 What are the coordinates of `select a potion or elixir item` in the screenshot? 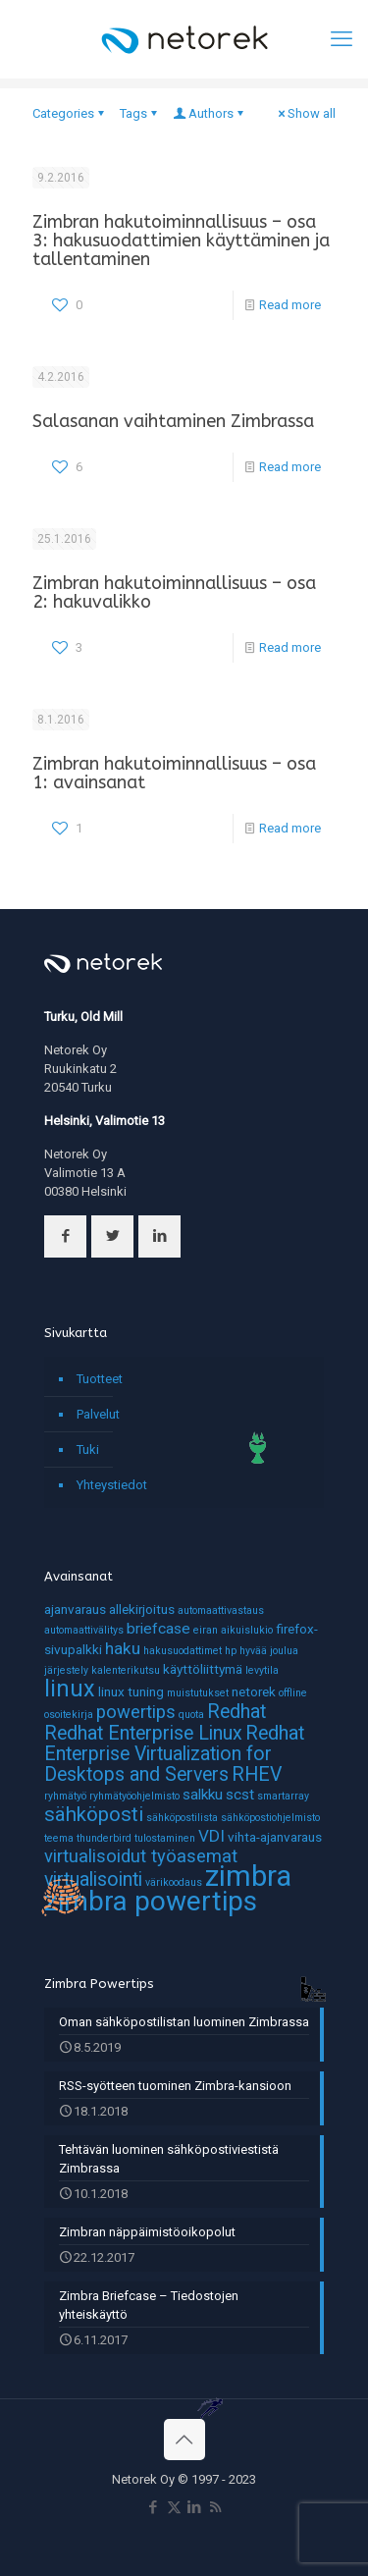 It's located at (257, 1447).